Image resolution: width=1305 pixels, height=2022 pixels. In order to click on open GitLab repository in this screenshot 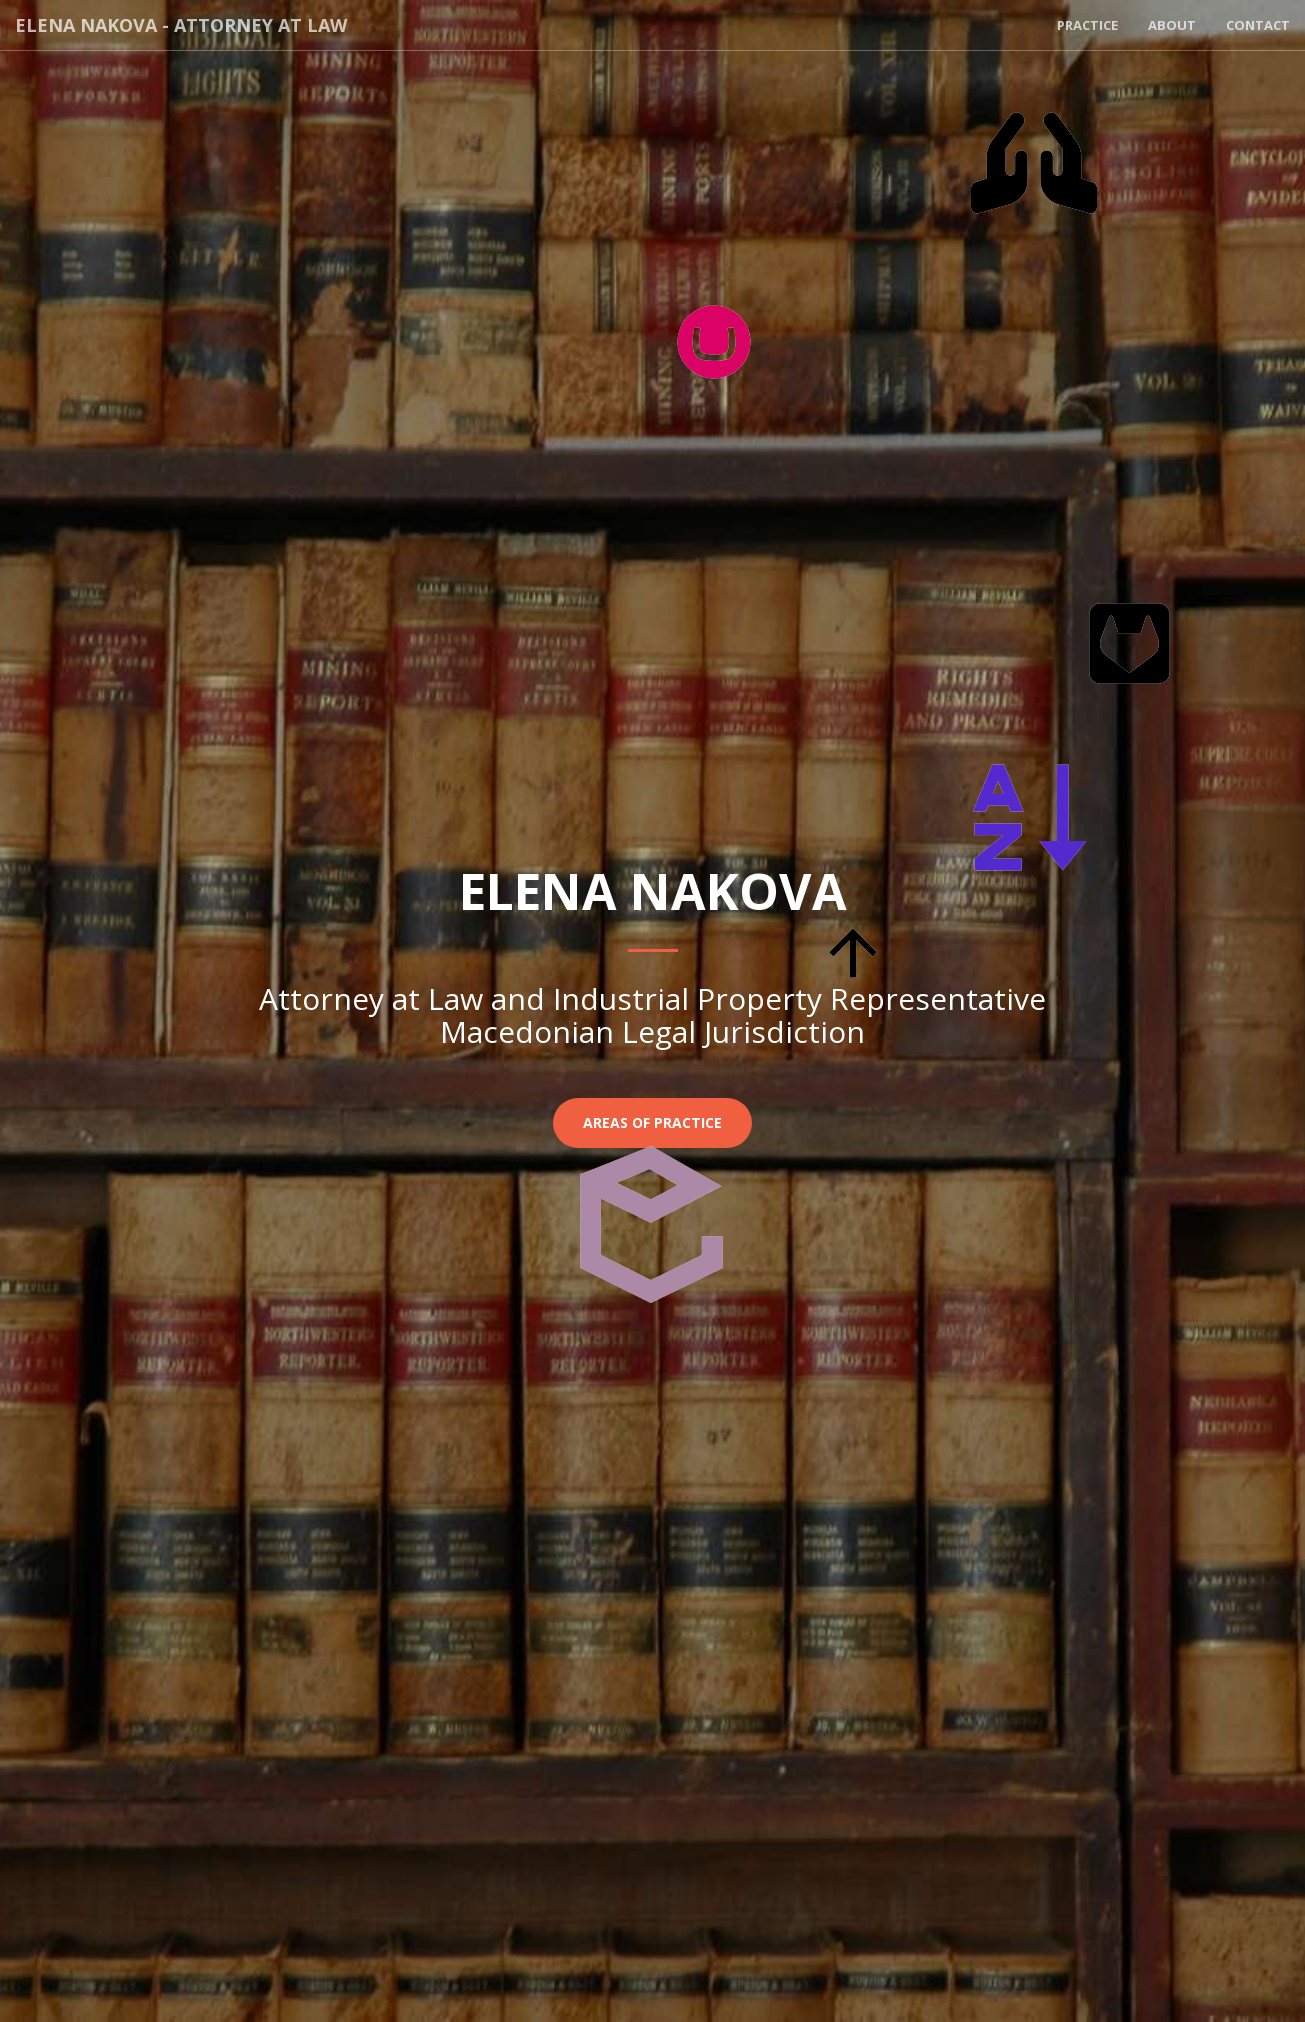, I will do `click(1129, 643)`.